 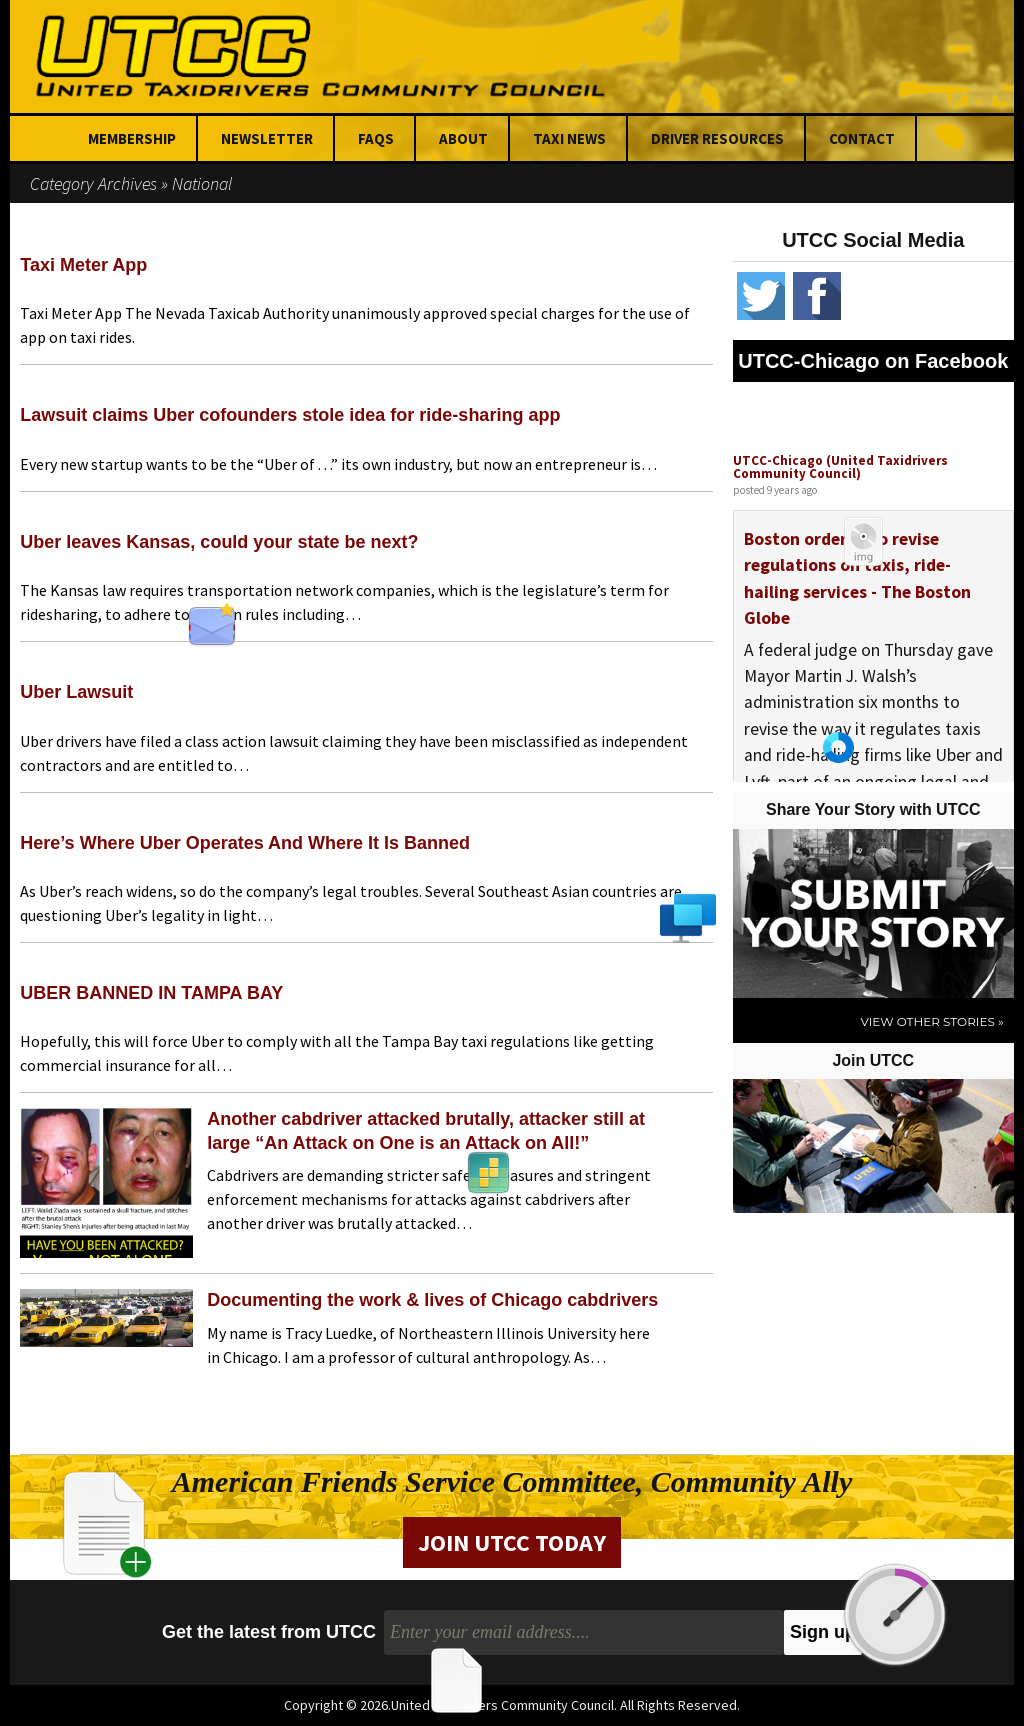 I want to click on an empty or blank document, so click(x=456, y=1680).